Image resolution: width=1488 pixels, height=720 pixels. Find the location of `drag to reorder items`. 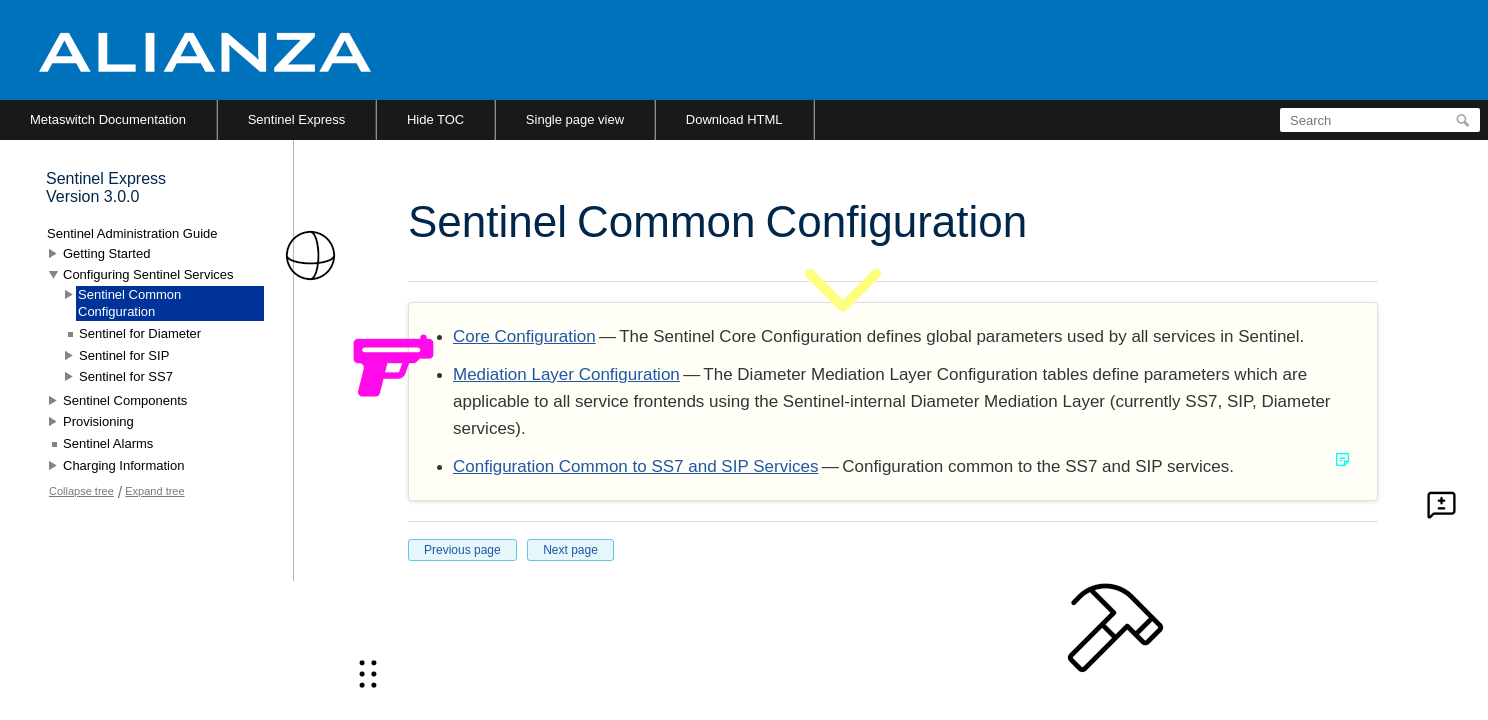

drag to reorder items is located at coordinates (368, 674).